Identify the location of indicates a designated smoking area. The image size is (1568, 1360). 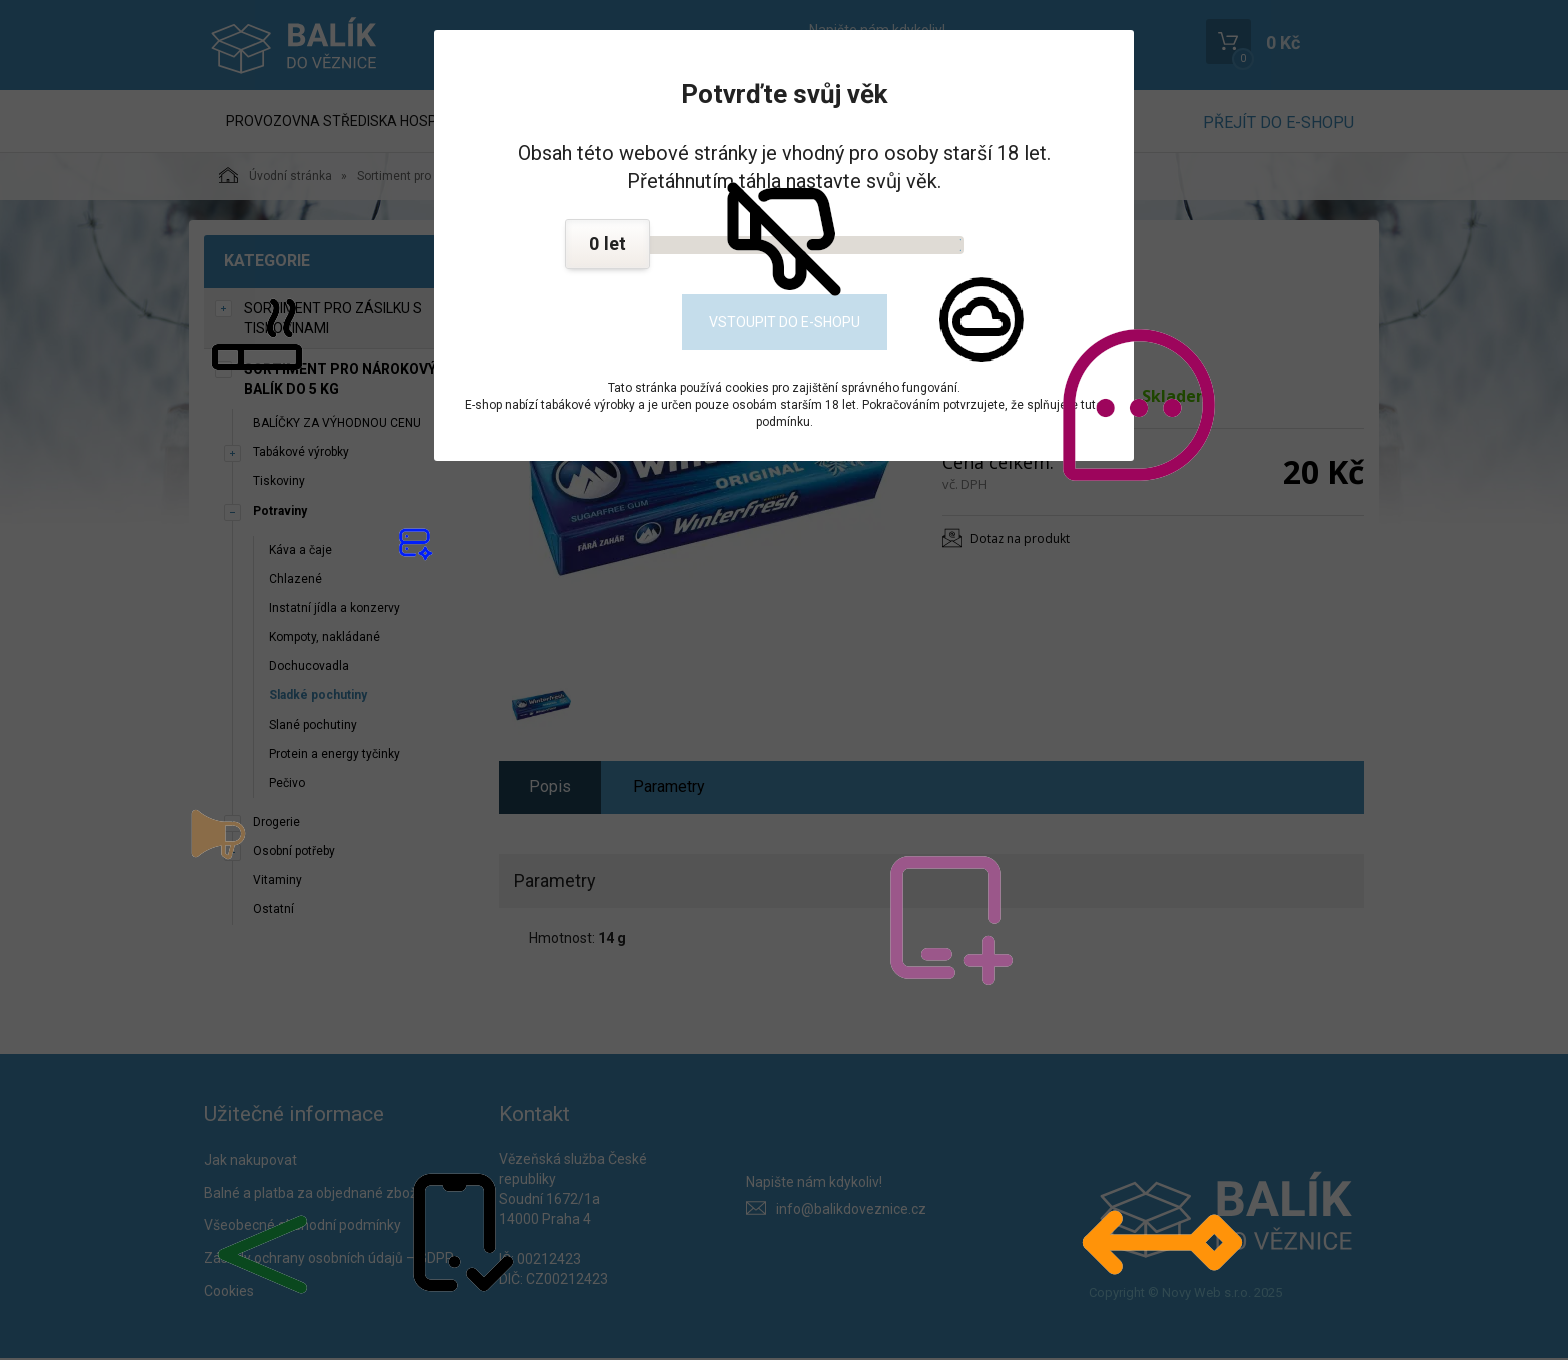
(257, 344).